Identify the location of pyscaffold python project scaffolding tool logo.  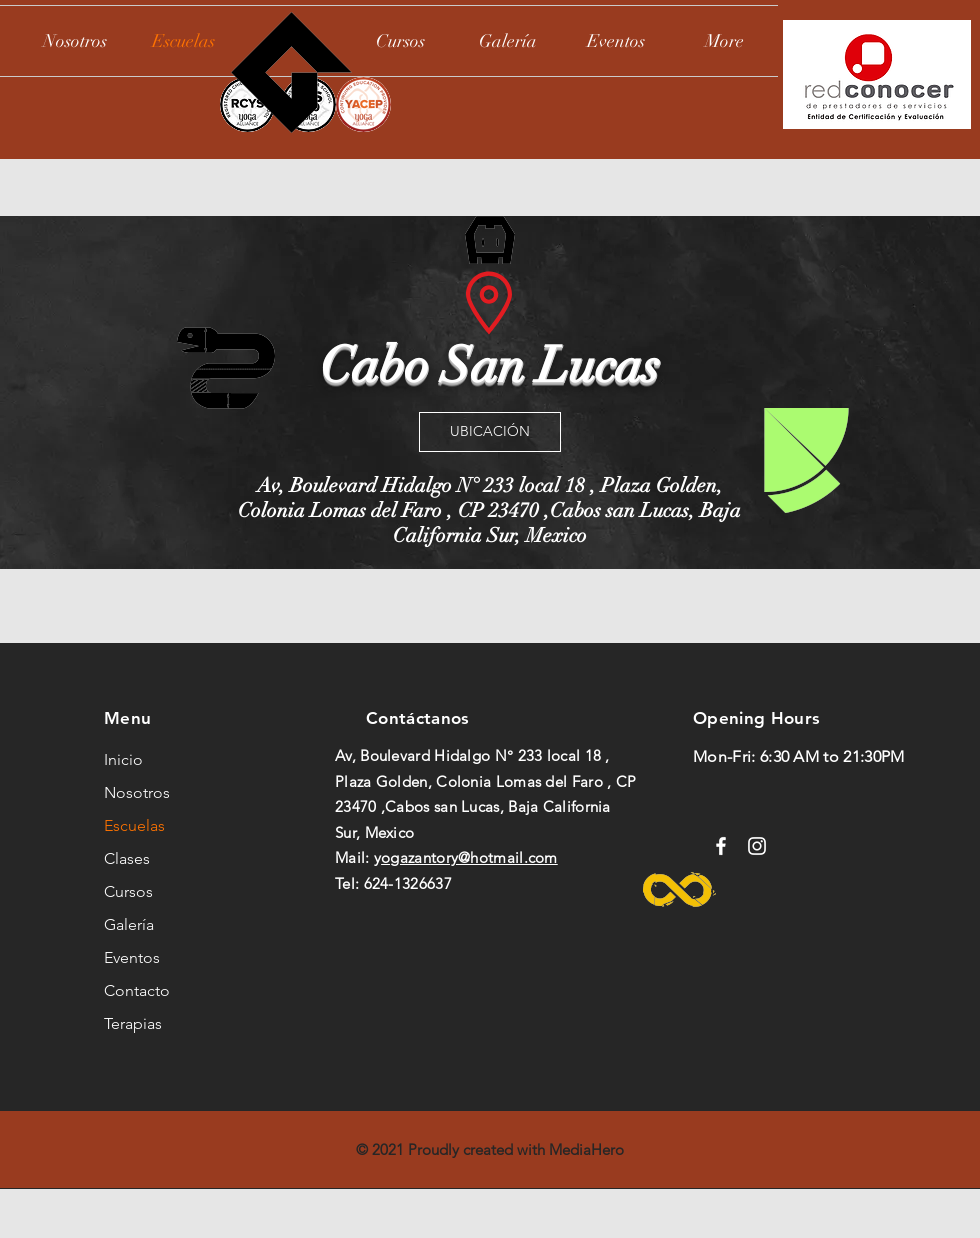
(226, 368).